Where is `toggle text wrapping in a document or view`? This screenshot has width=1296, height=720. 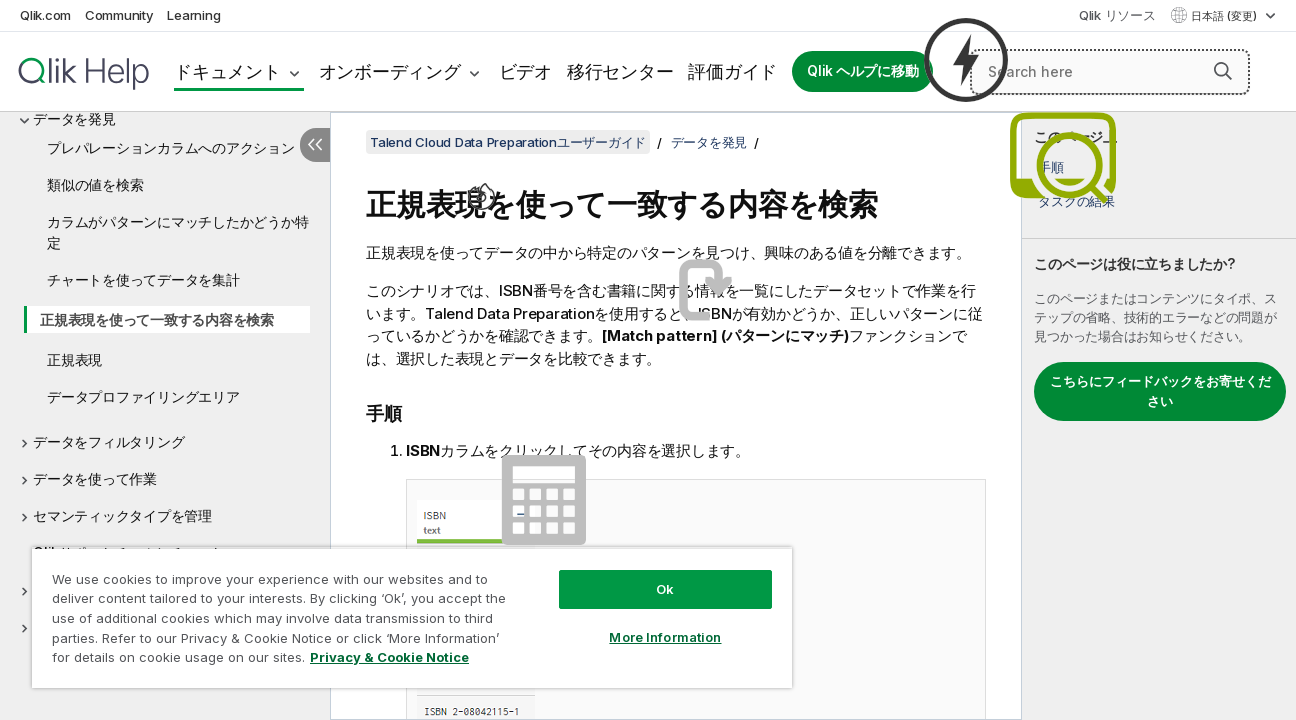
toggle text wrapping in a document or view is located at coordinates (701, 290).